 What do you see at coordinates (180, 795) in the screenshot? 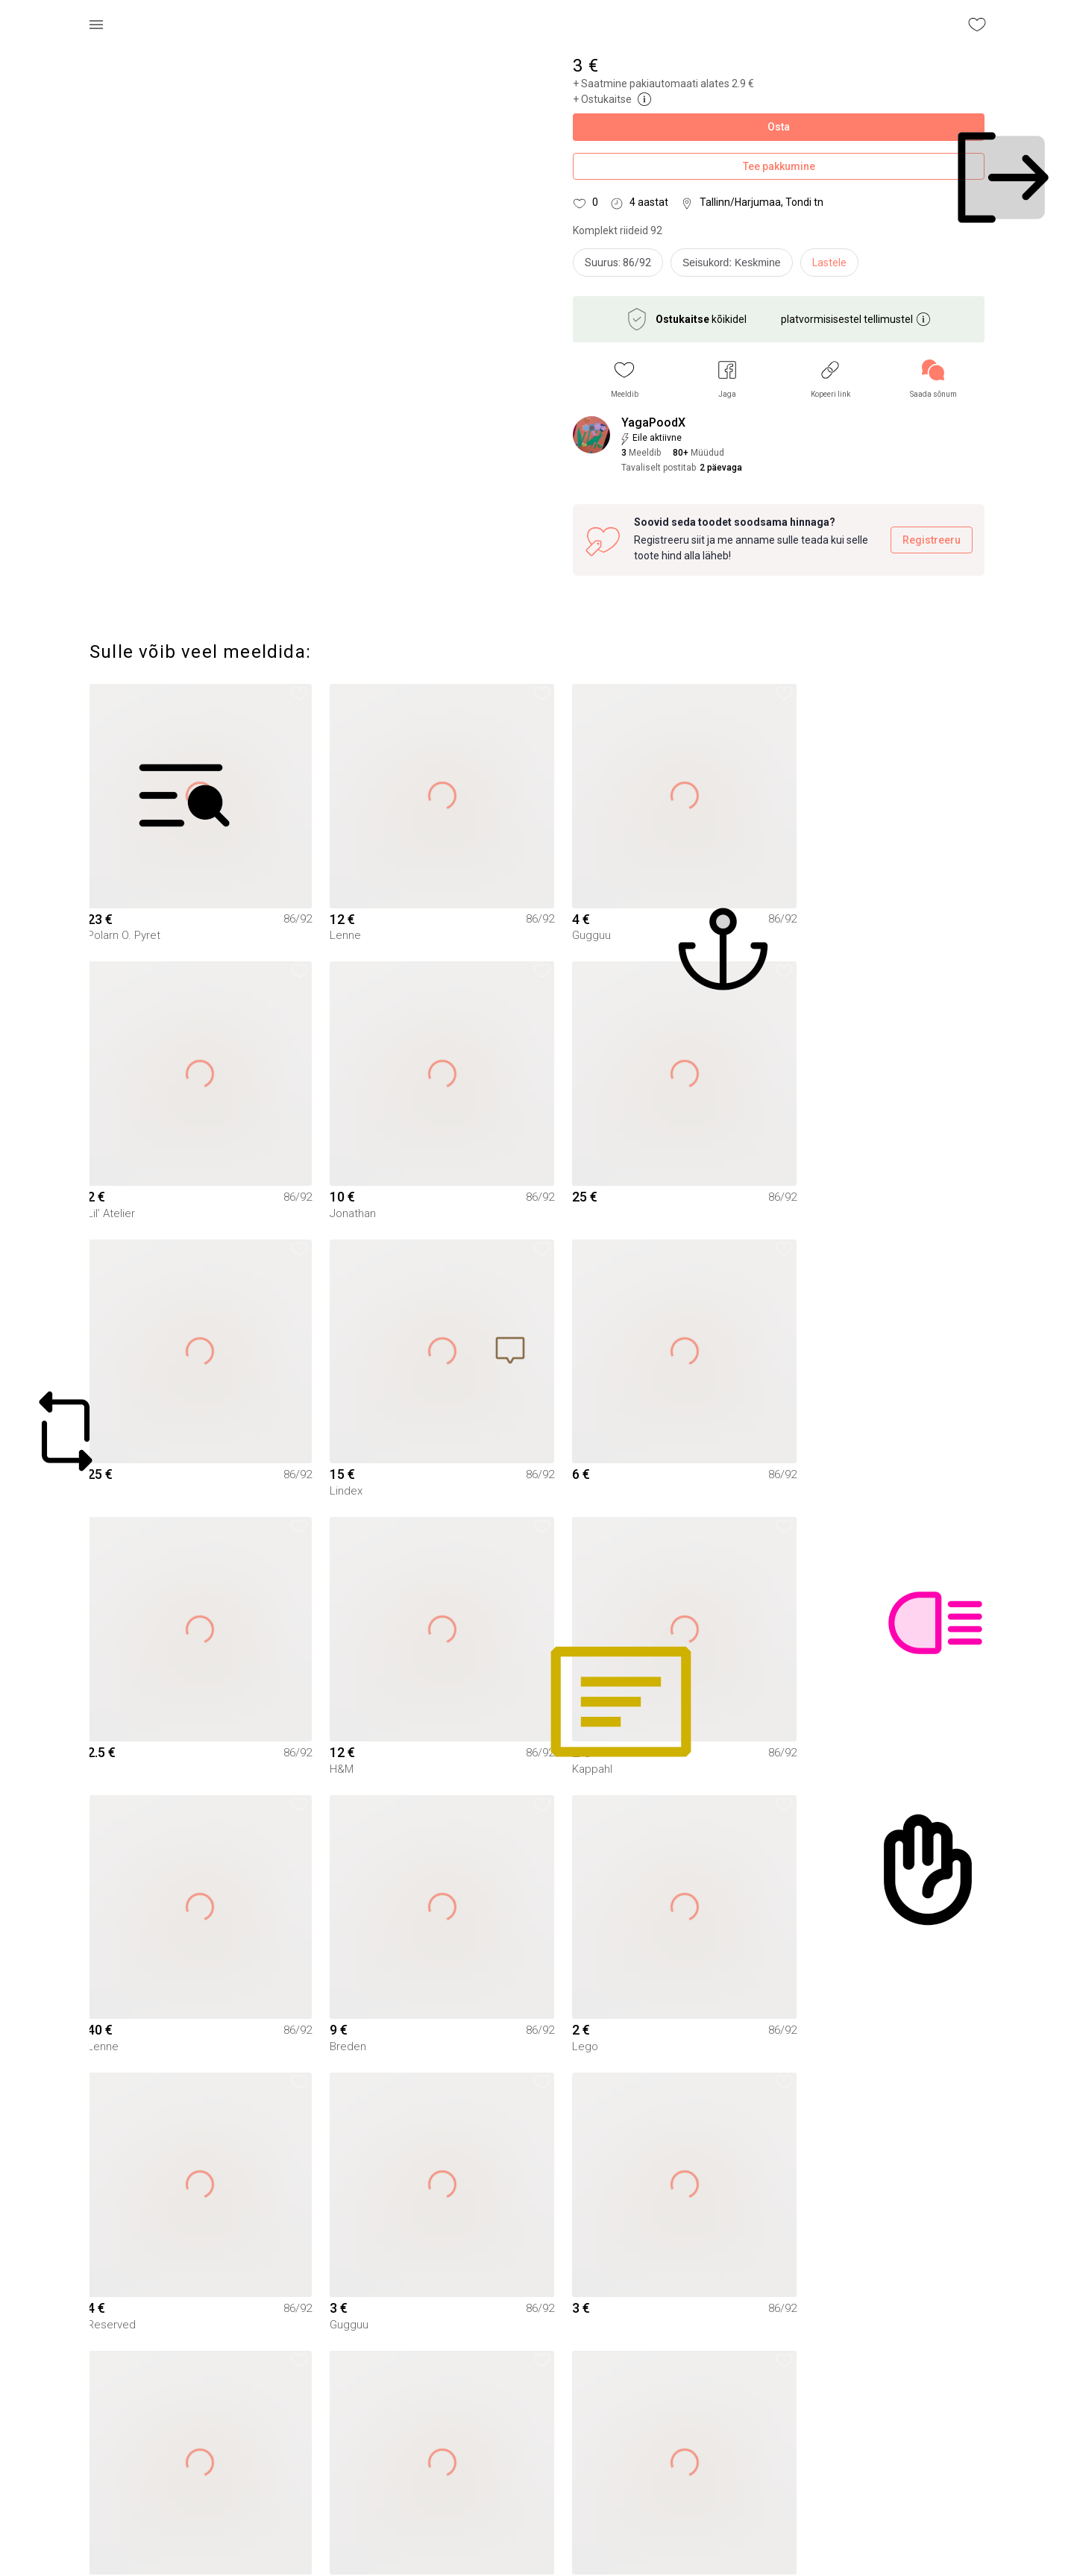
I see `search within a list or document` at bounding box center [180, 795].